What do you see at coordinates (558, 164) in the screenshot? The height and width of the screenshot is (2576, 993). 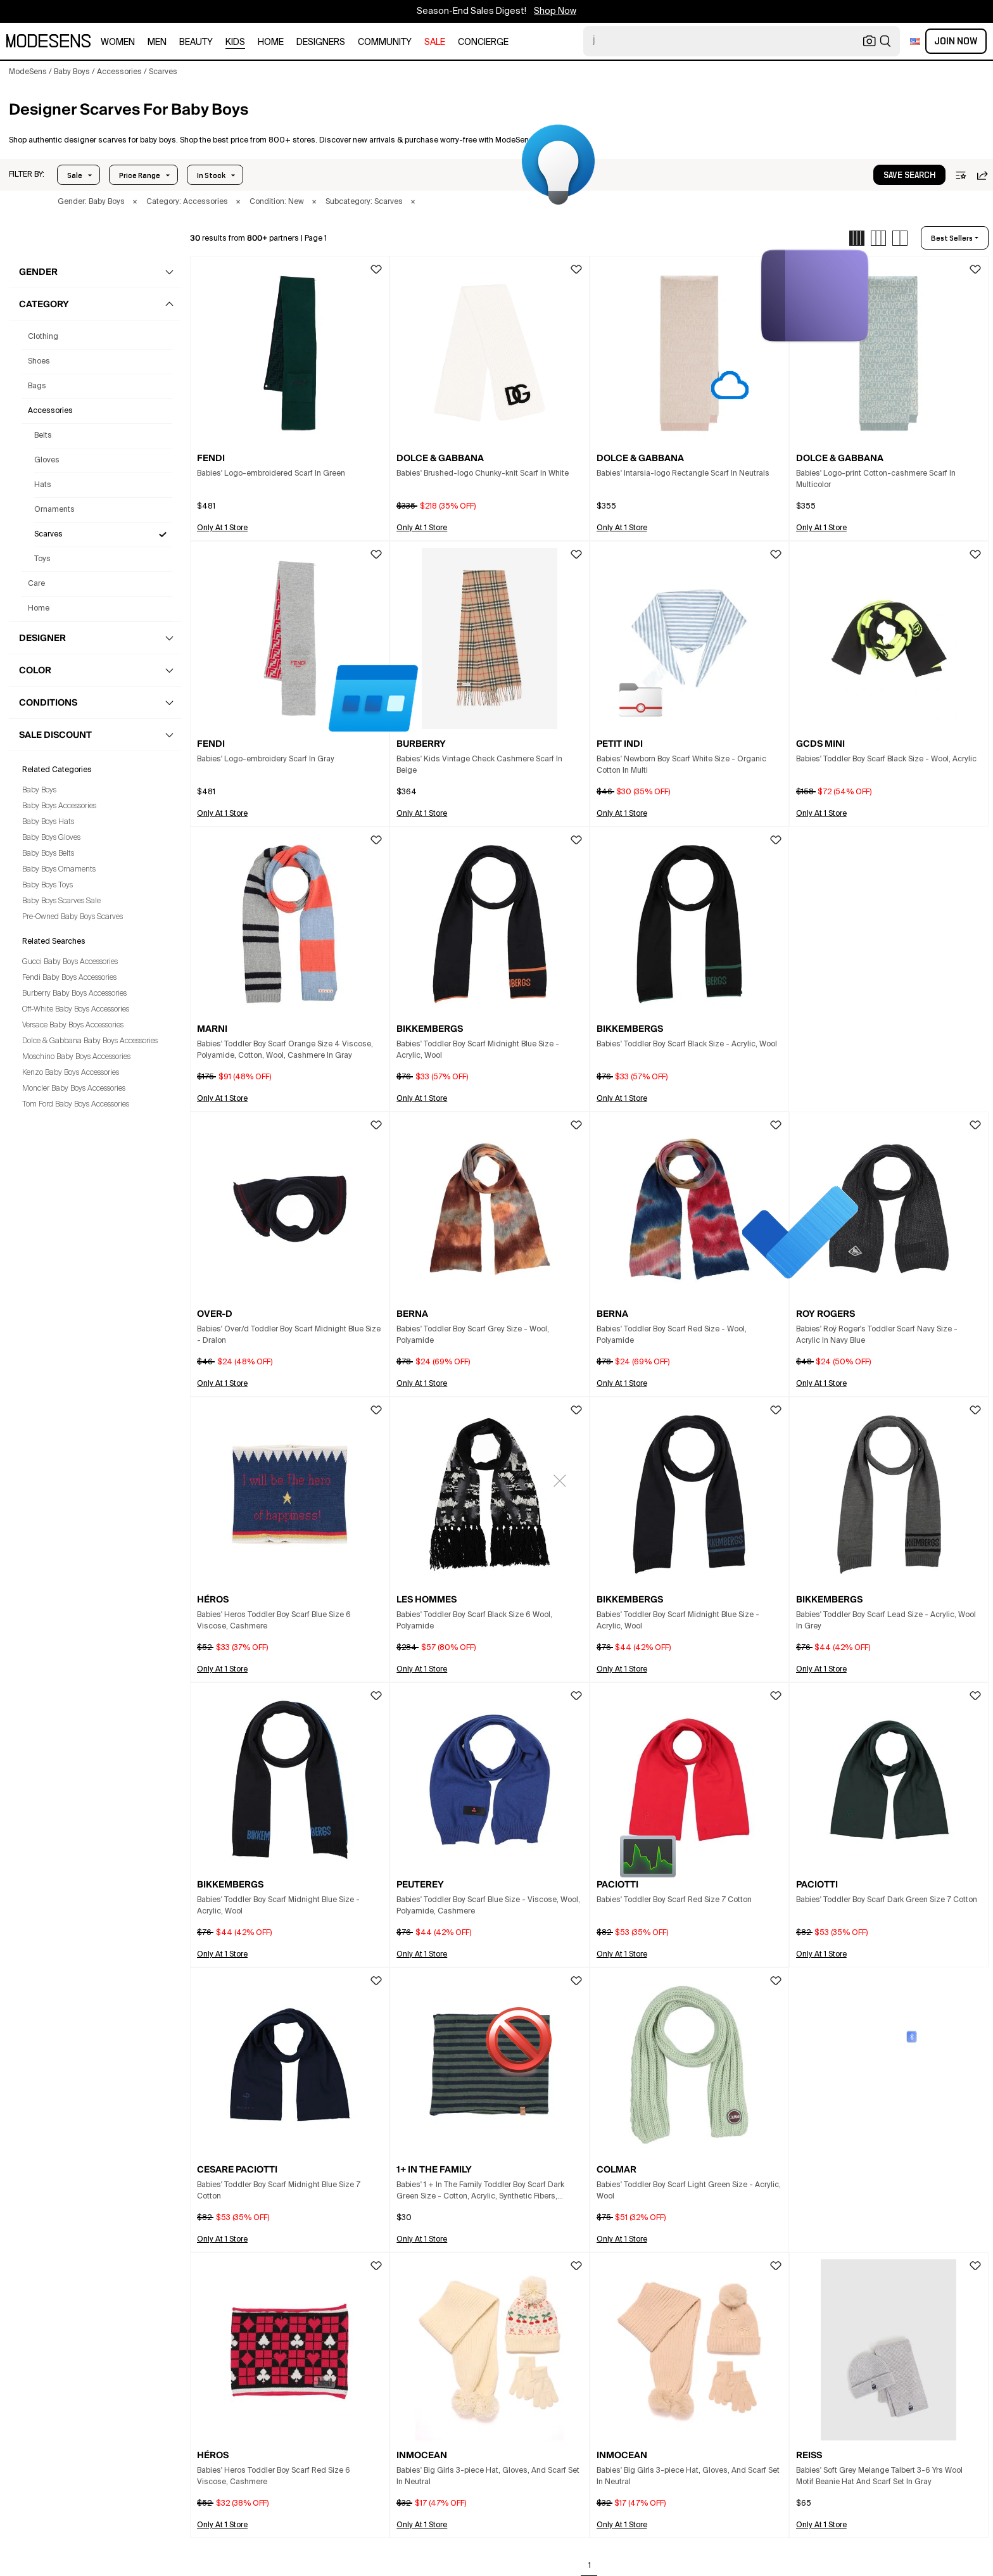 I see `open the tips app for helpful hints and tutorials` at bounding box center [558, 164].